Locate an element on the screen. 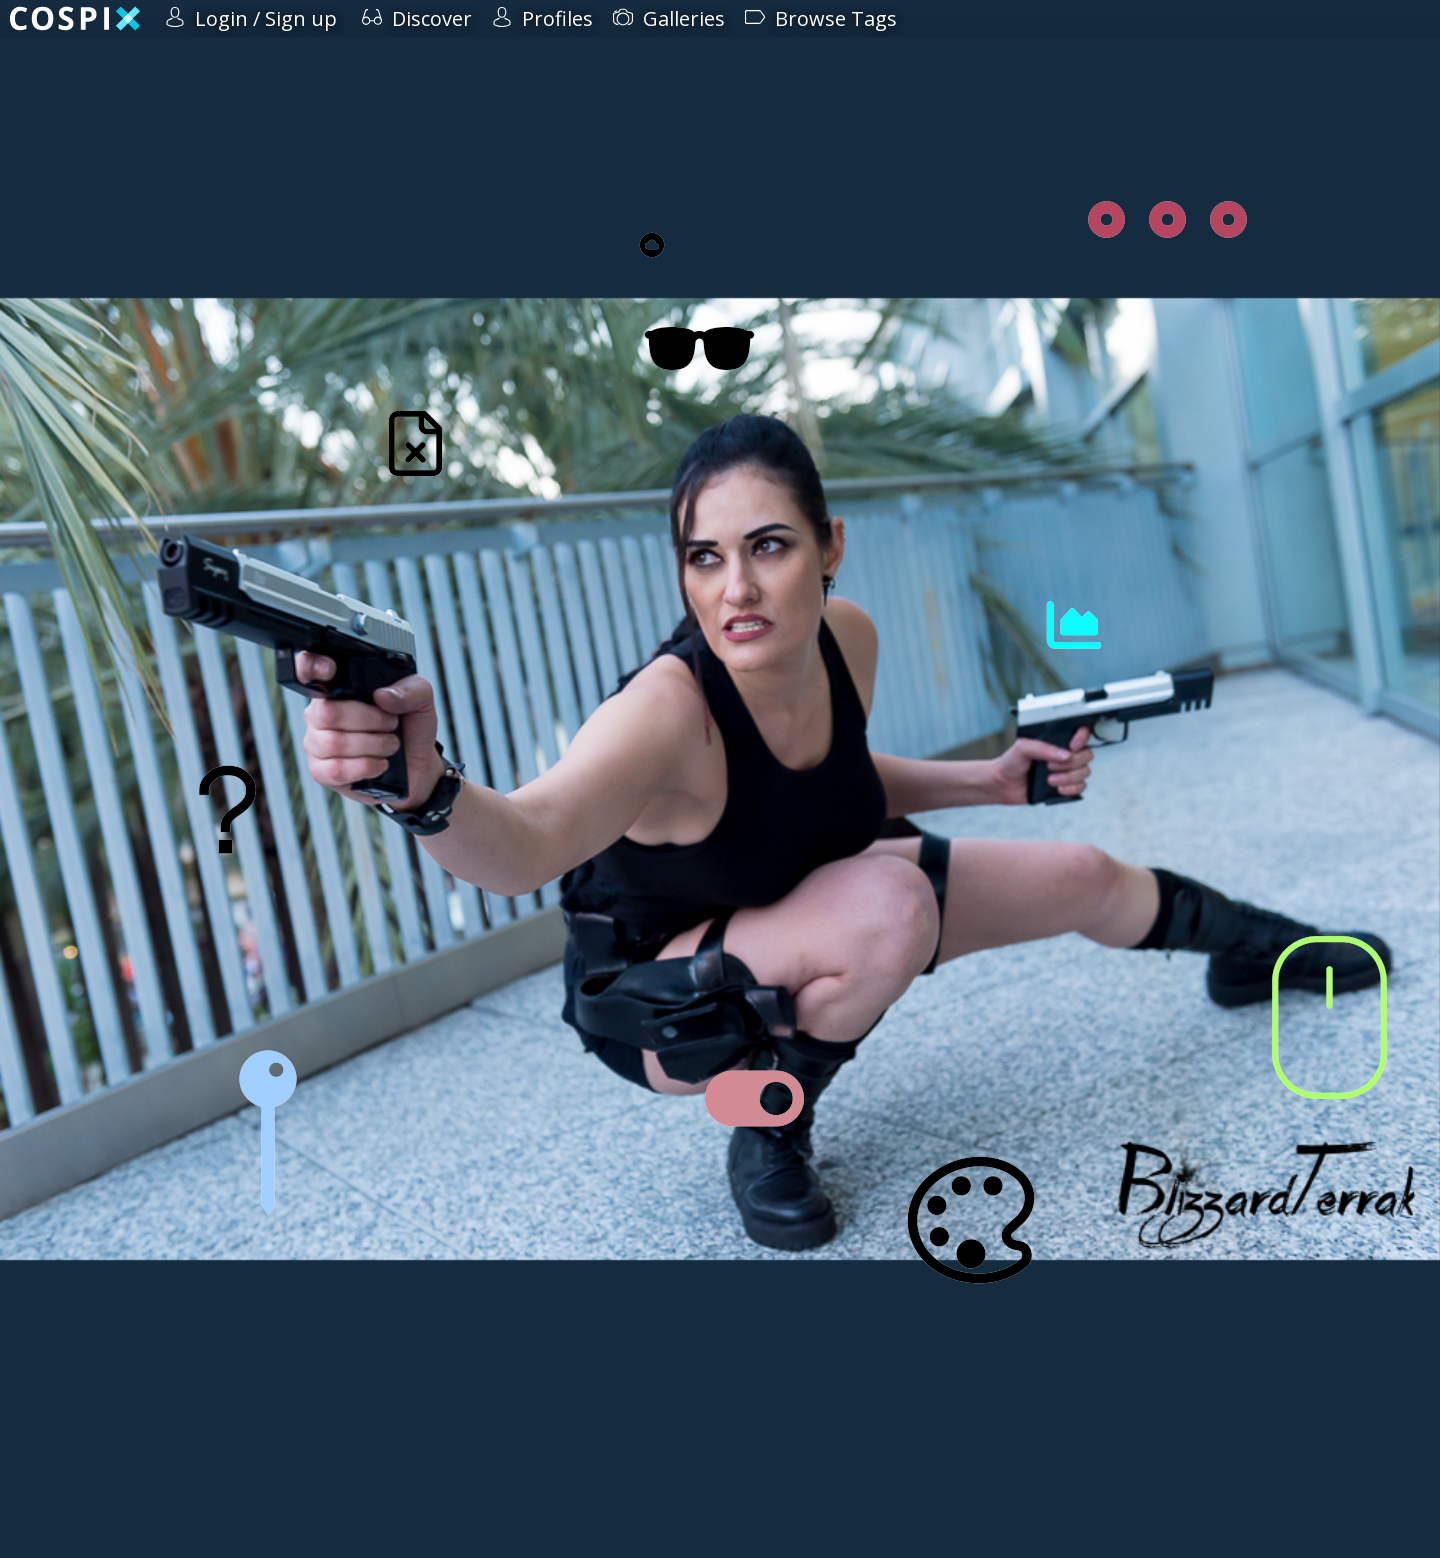 Image resolution: width=1440 pixels, height=1558 pixels. enable reading mode is located at coordinates (699, 348).